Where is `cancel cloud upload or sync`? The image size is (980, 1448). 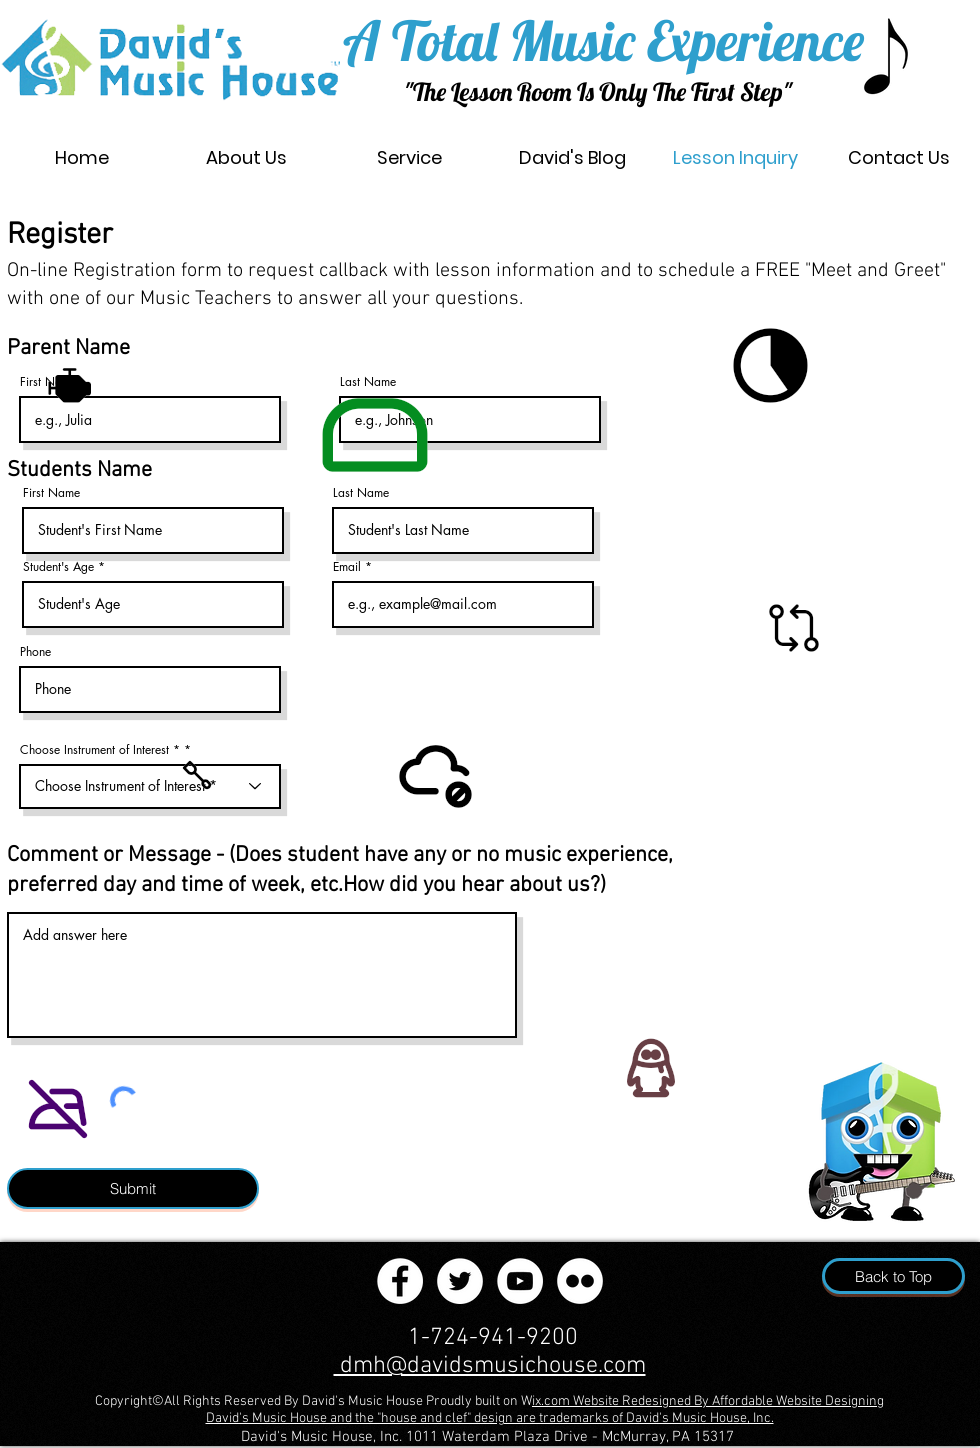 cancel cloud upload or sync is located at coordinates (435, 771).